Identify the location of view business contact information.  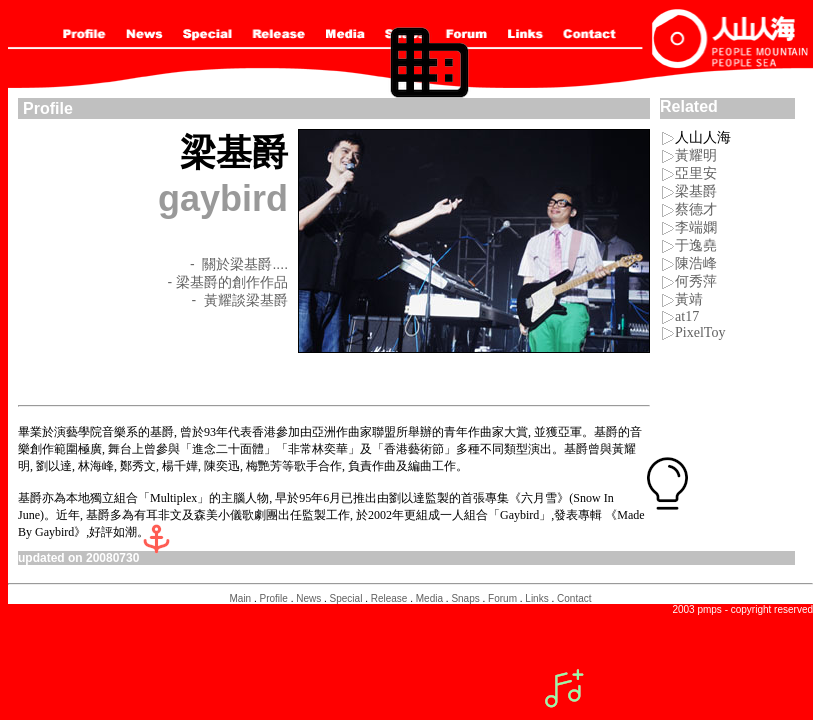
(429, 62).